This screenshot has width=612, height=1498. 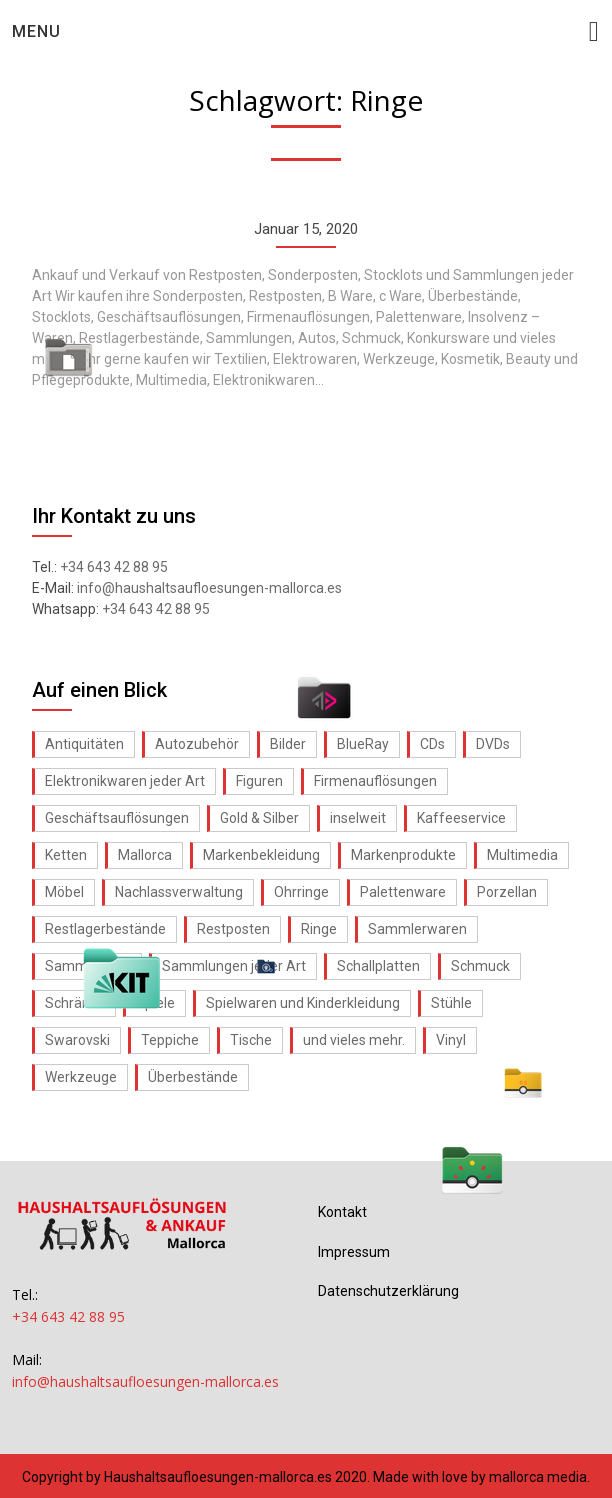 I want to click on open folder containing pokémon game files, so click(x=523, y=1084).